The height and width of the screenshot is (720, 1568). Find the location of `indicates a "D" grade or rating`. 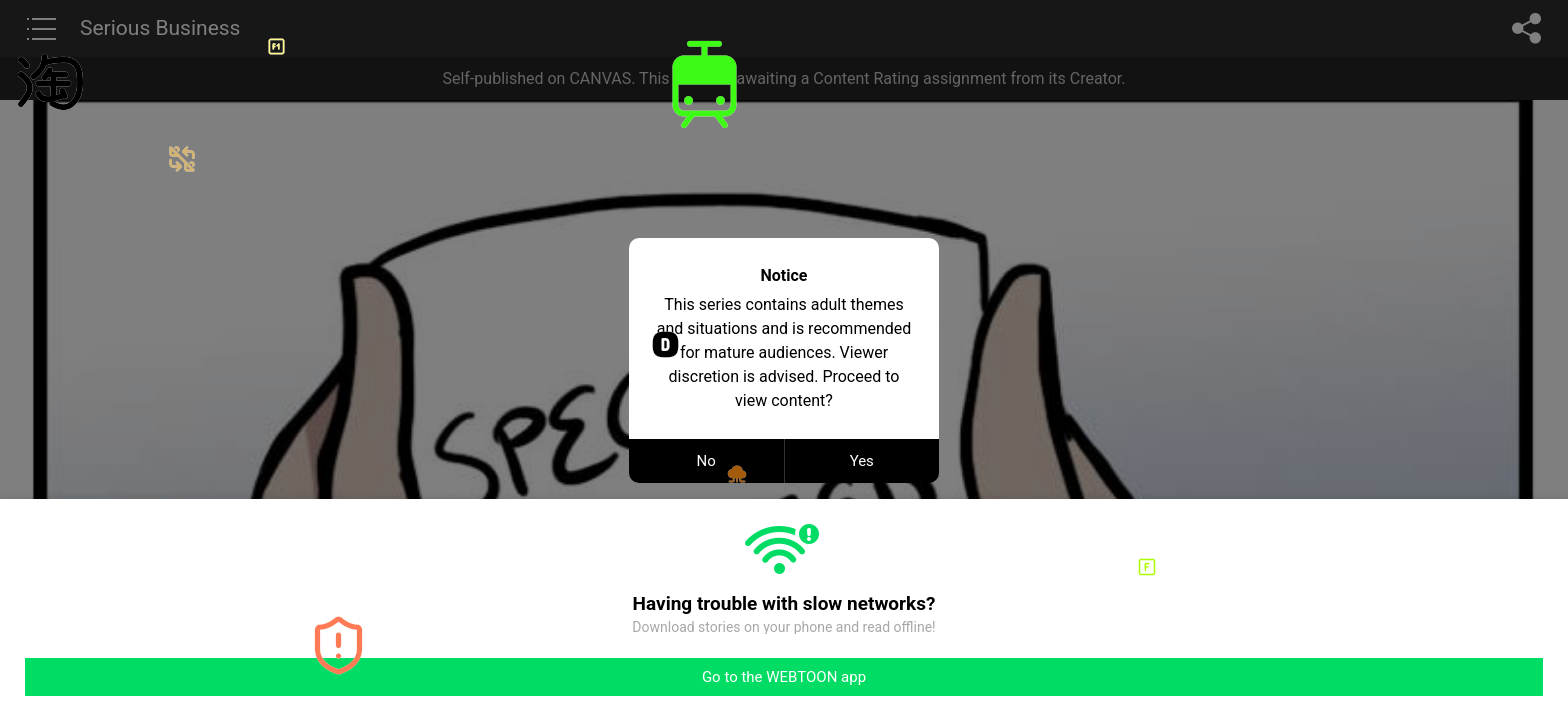

indicates a "D" grade or rating is located at coordinates (665, 344).